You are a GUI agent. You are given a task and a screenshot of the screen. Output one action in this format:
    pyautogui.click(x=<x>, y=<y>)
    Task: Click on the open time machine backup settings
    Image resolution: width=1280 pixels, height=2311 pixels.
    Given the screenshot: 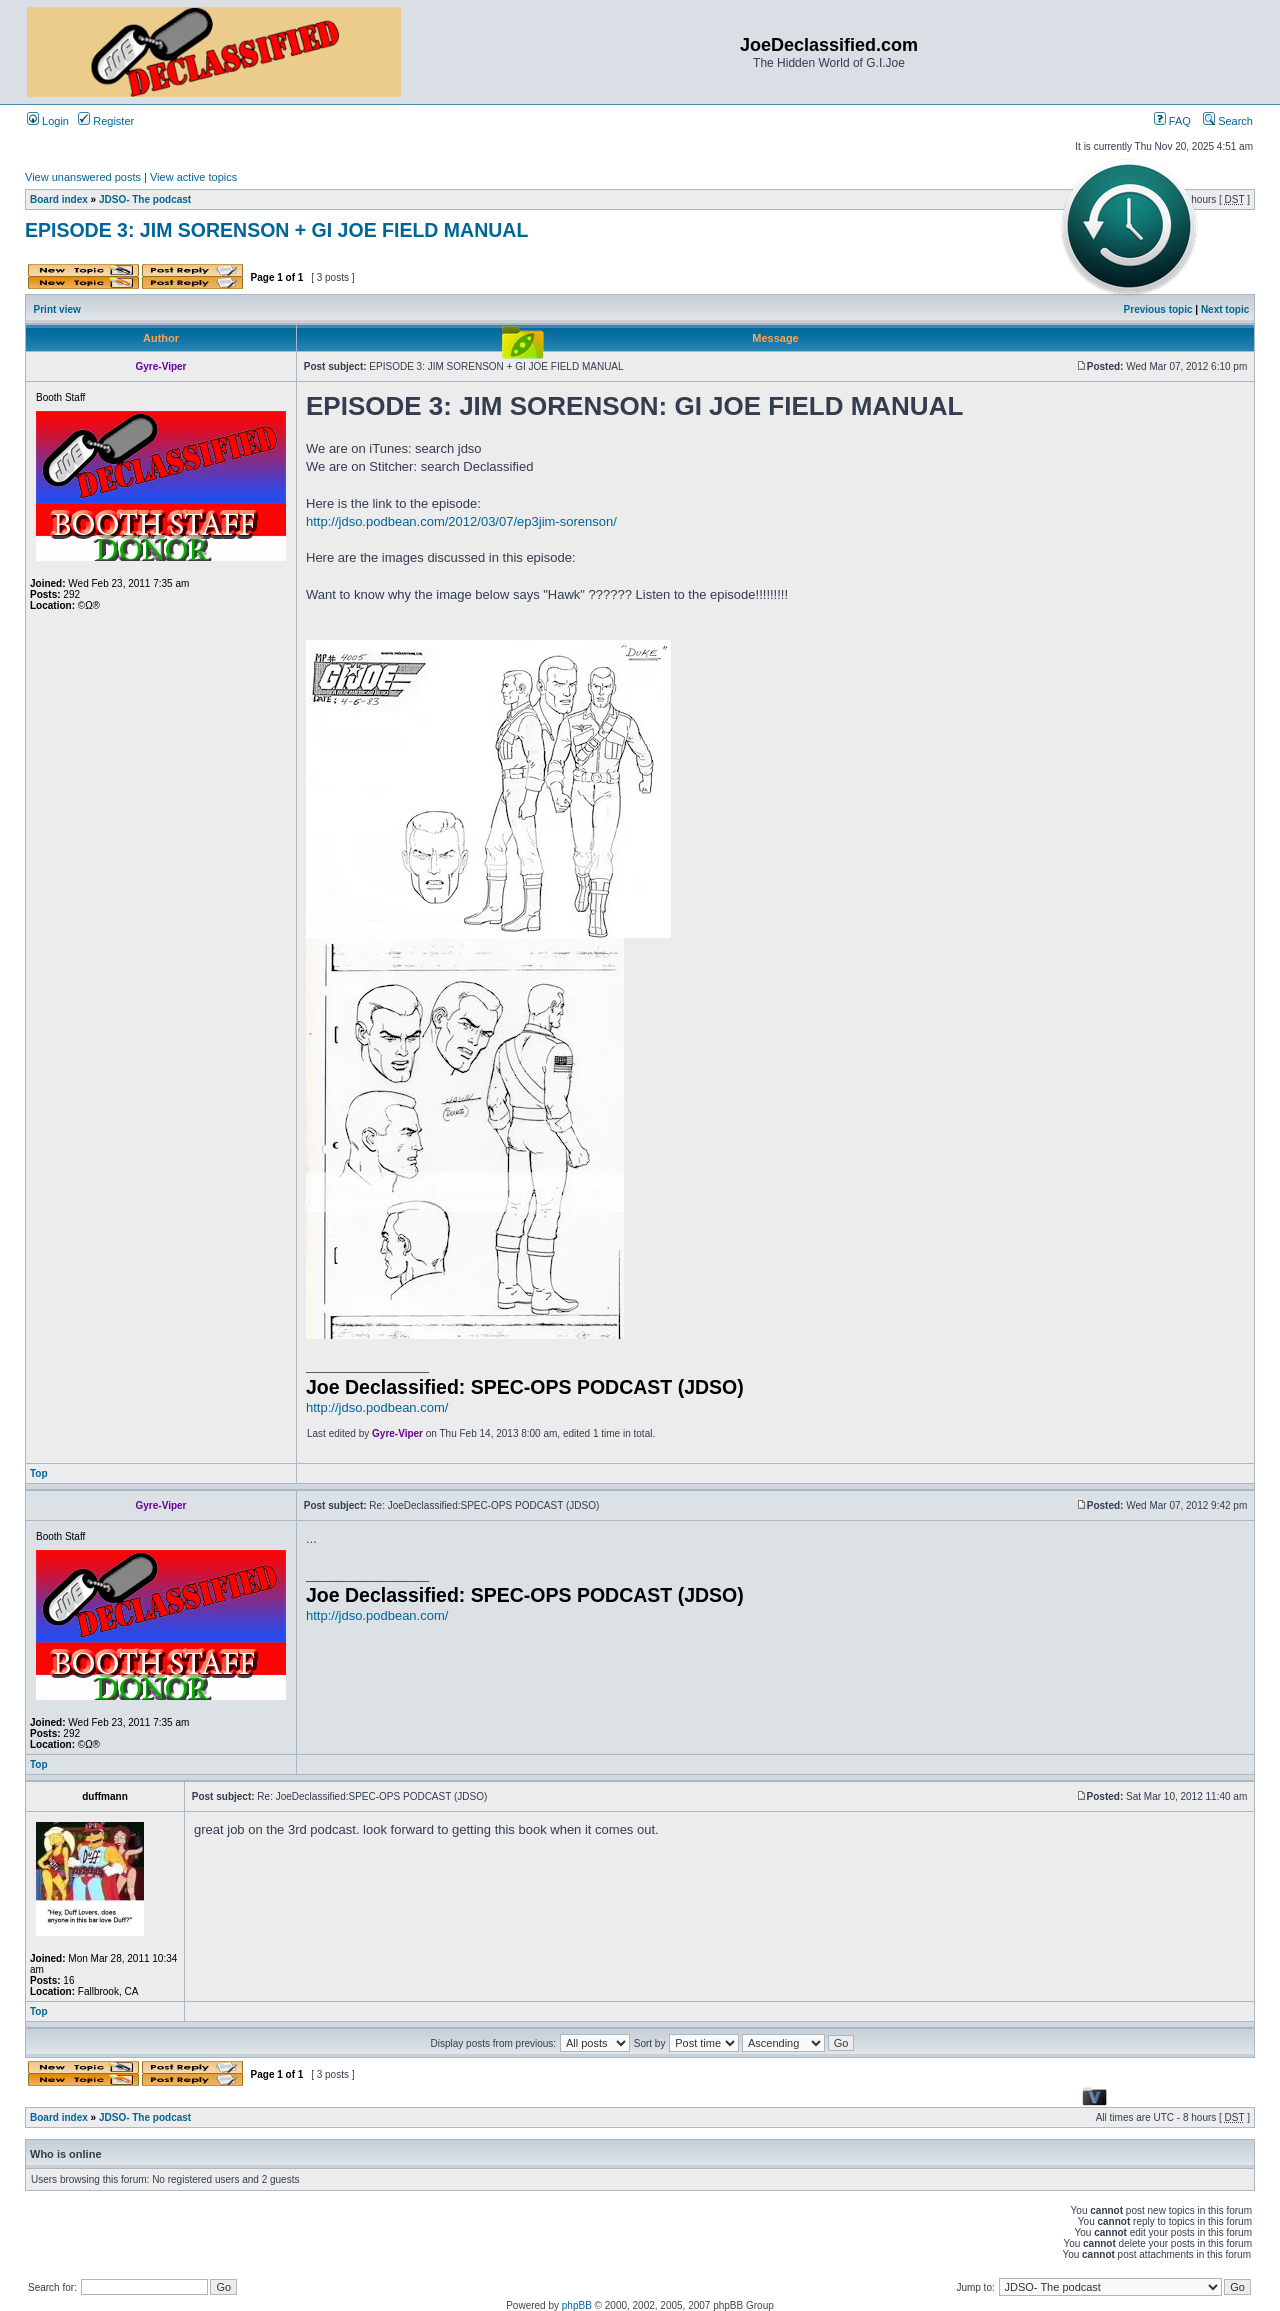 What is the action you would take?
    pyautogui.click(x=1129, y=226)
    